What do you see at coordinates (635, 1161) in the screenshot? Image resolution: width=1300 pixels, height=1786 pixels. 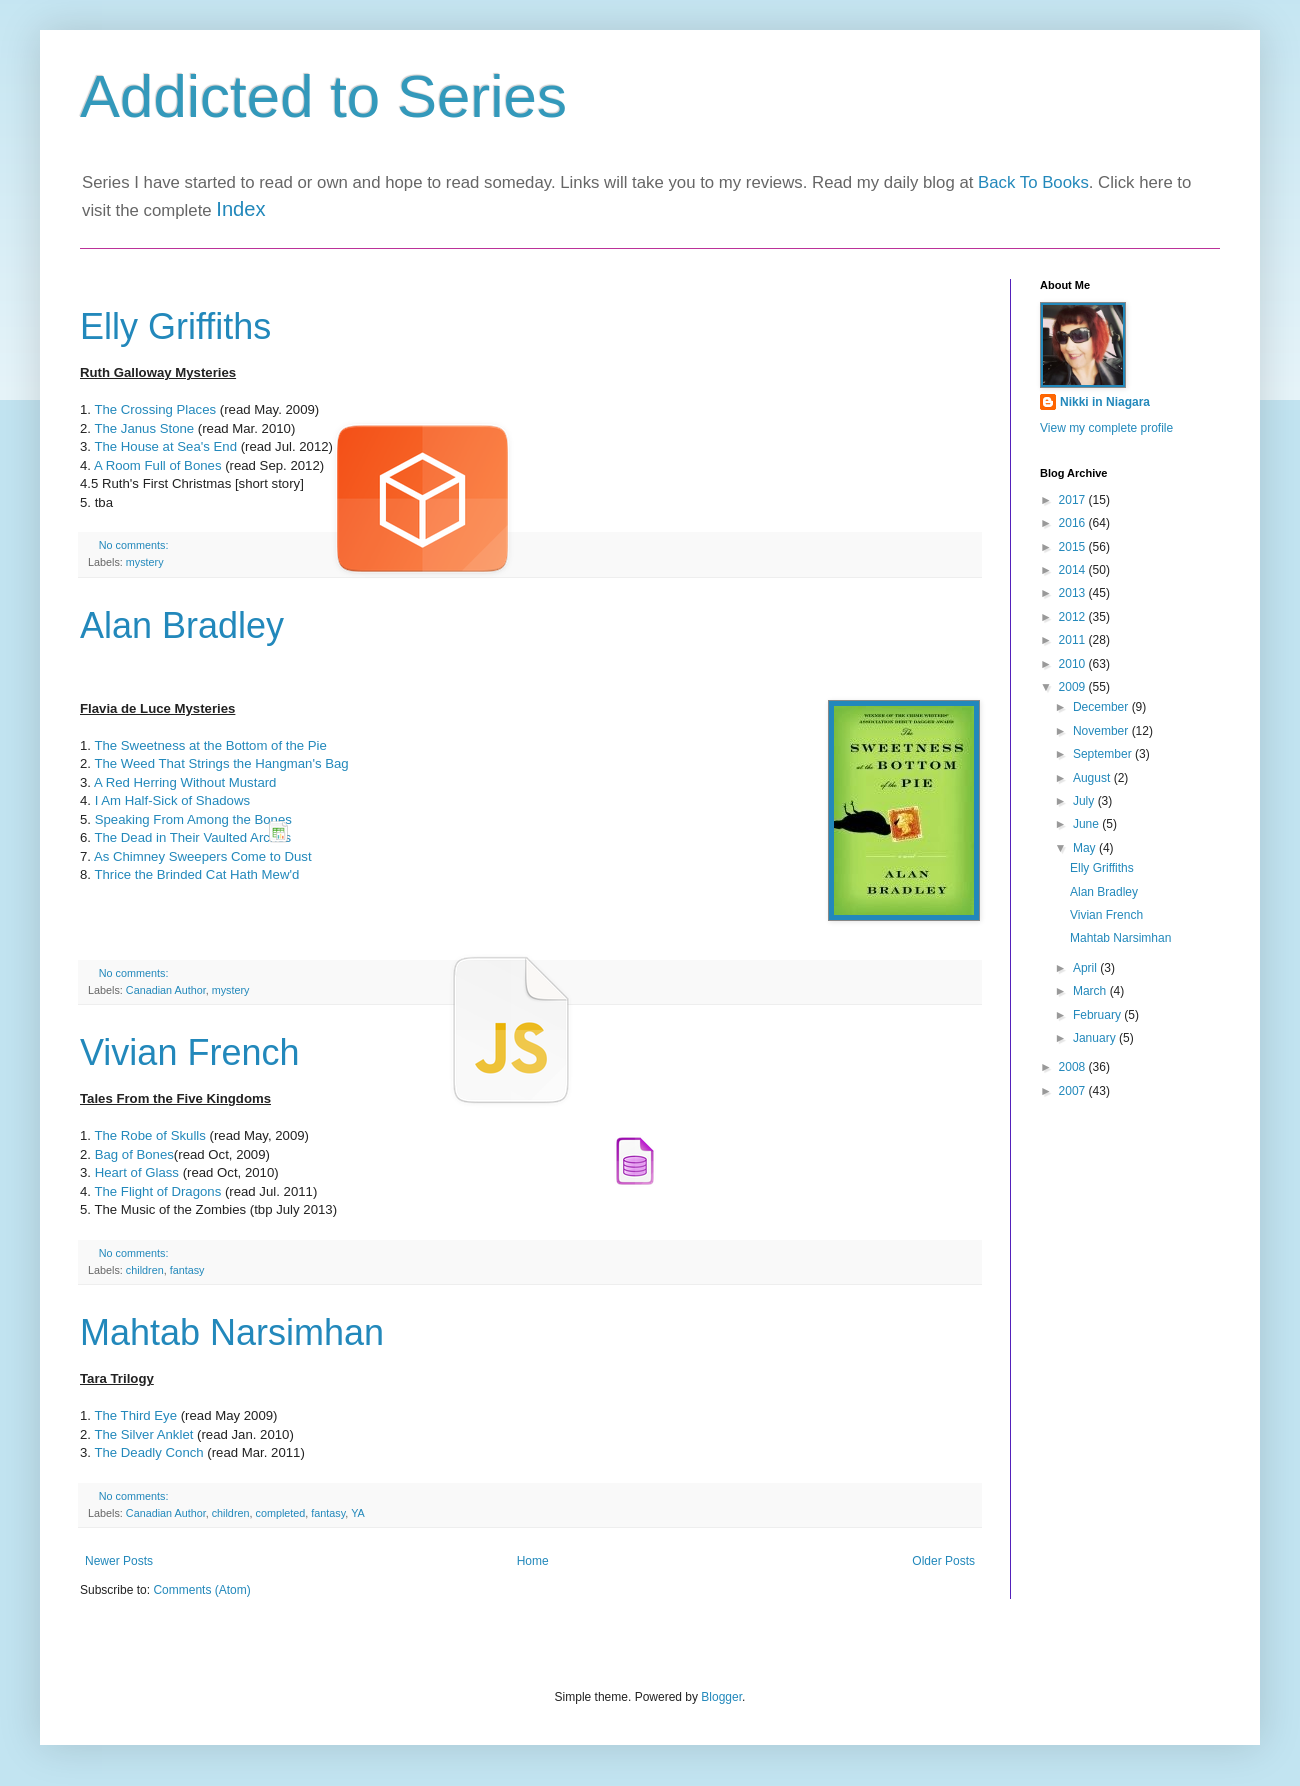 I see `open a database file` at bounding box center [635, 1161].